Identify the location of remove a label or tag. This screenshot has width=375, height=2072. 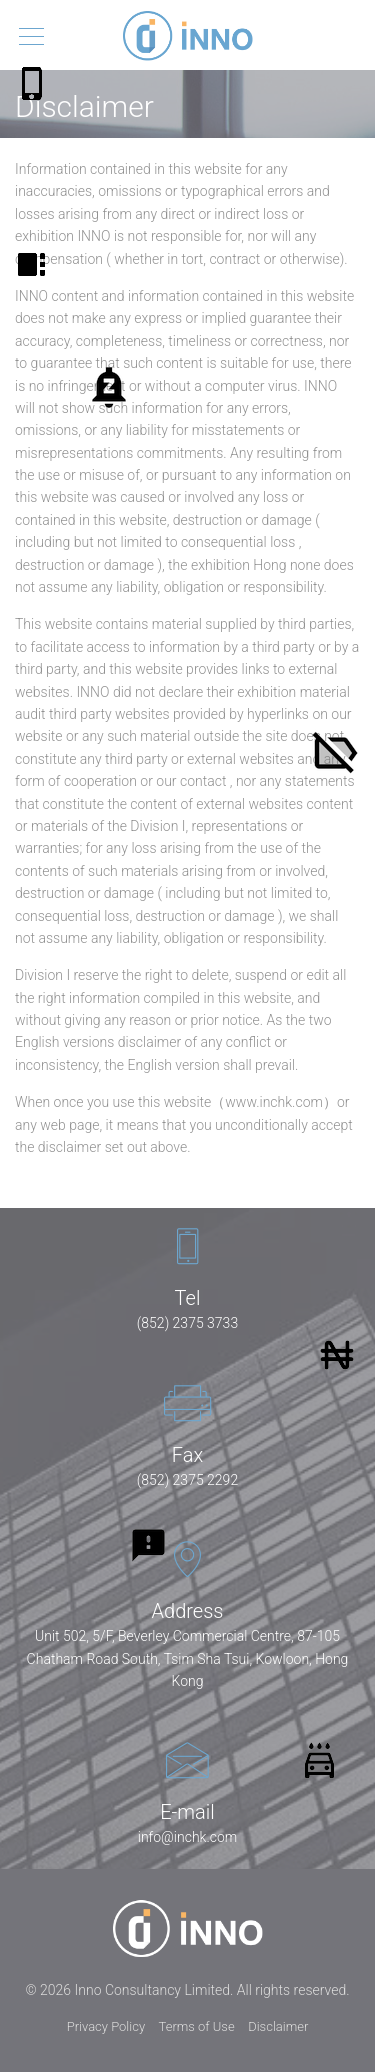
(335, 753).